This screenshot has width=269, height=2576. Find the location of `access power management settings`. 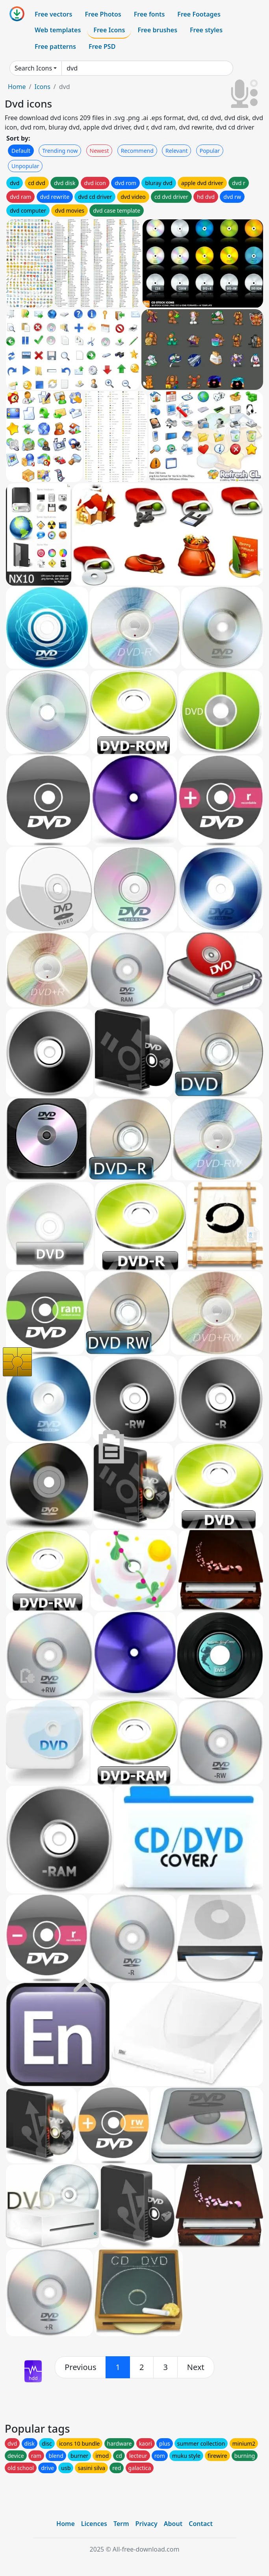

access power management settings is located at coordinates (28, 1676).